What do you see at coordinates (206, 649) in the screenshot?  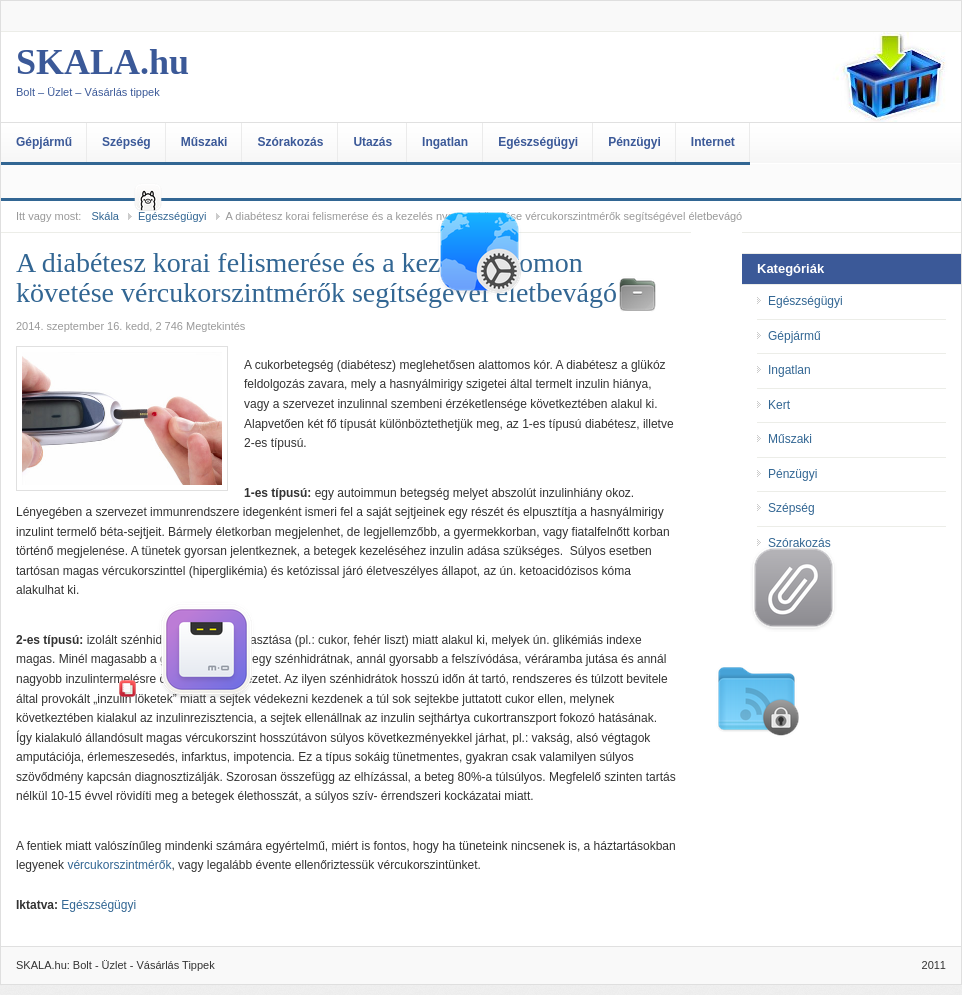 I see `open motrix download manager` at bounding box center [206, 649].